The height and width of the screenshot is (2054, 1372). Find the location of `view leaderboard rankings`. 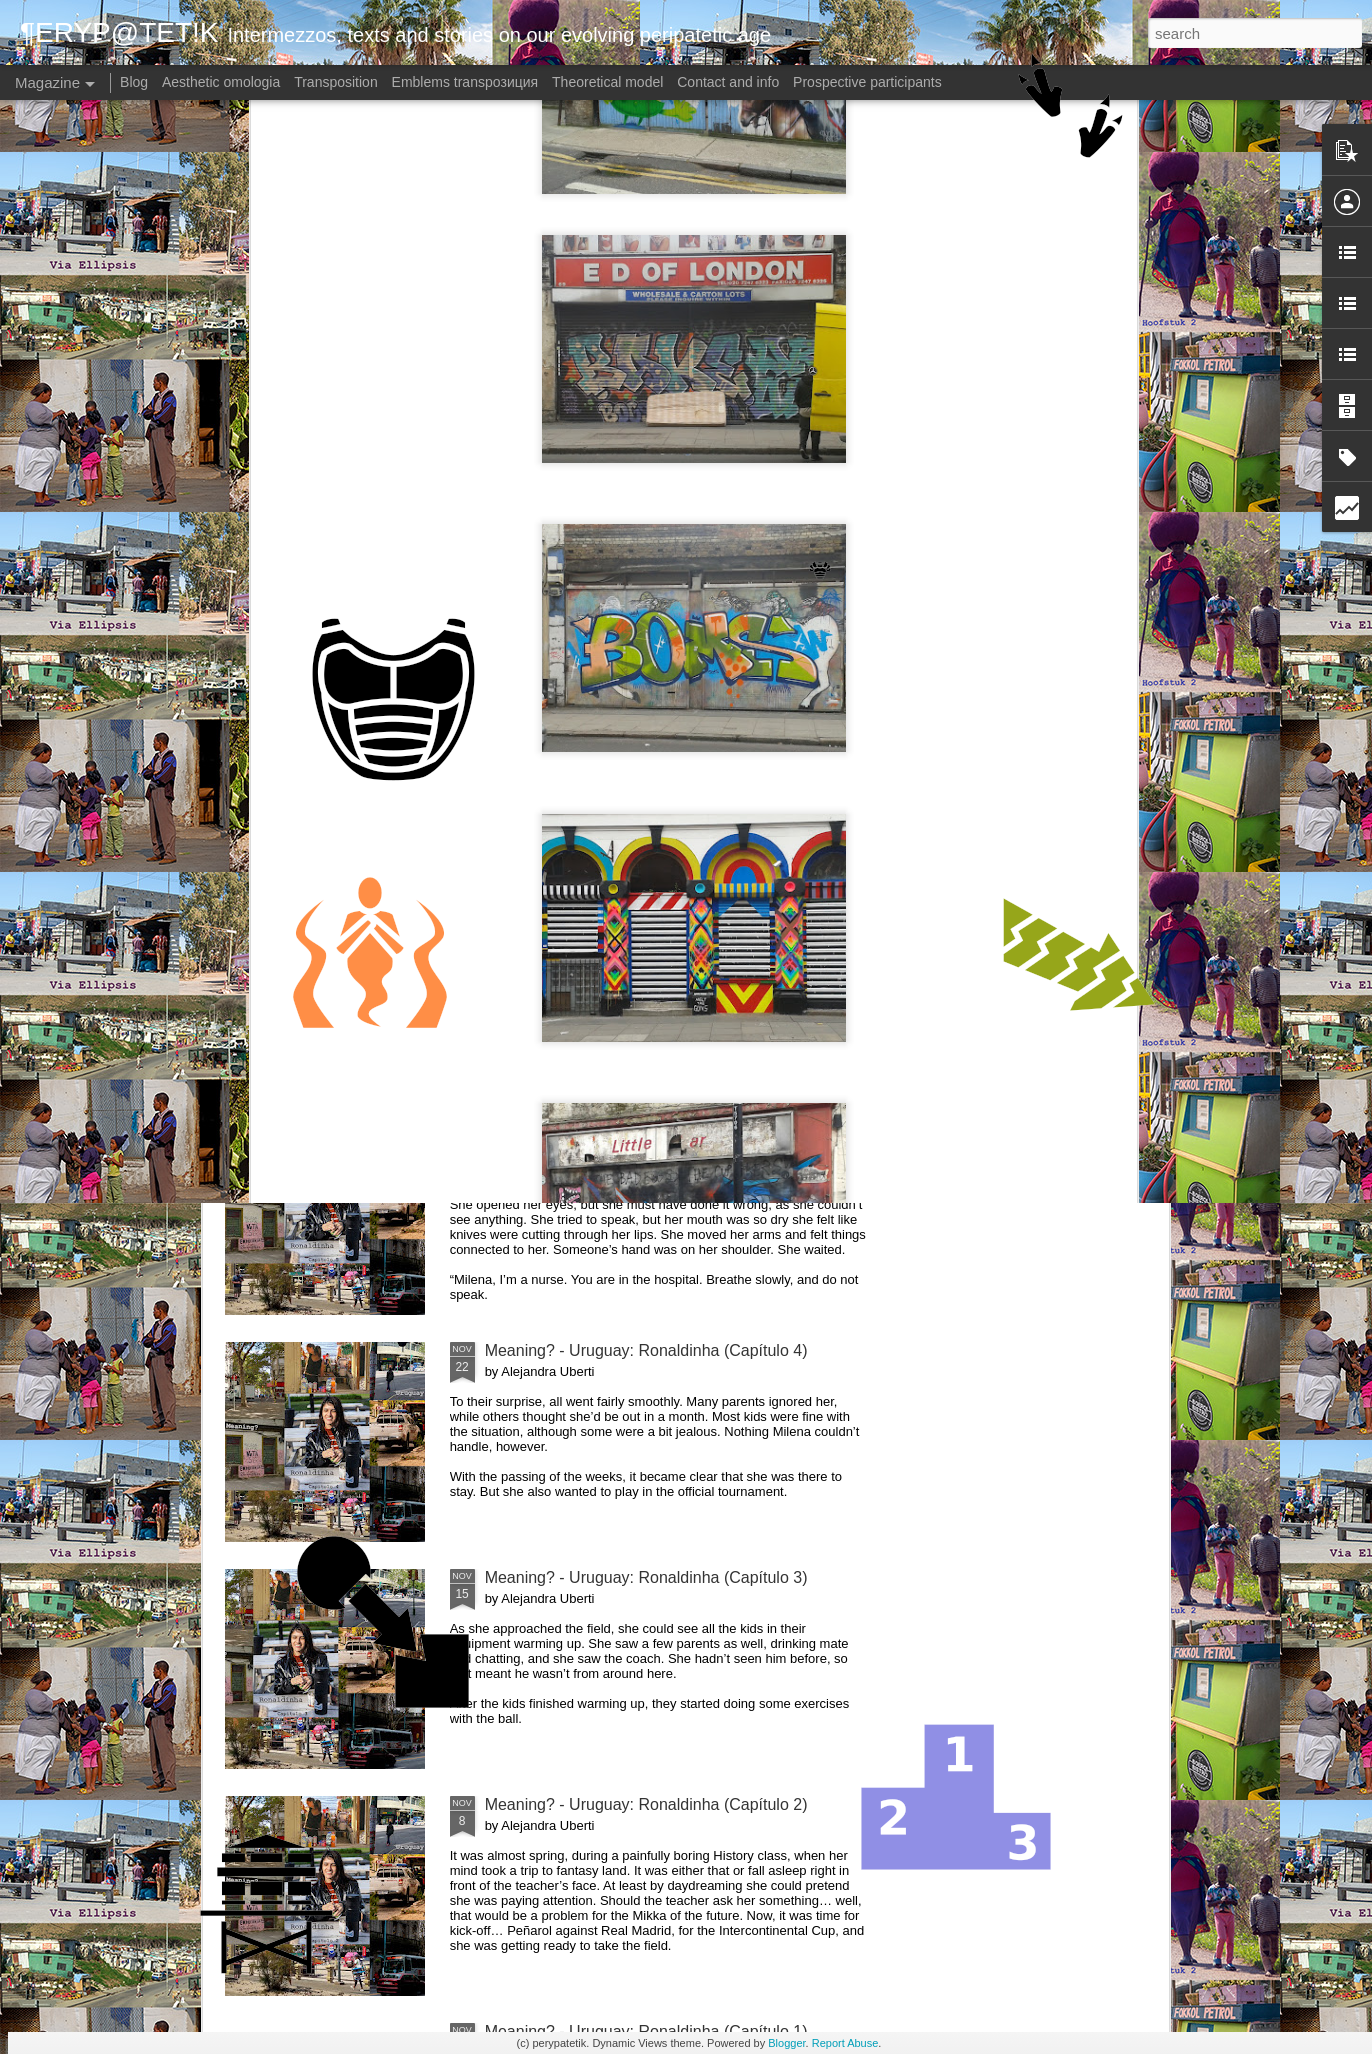

view leaderboard rankings is located at coordinates (956, 1775).